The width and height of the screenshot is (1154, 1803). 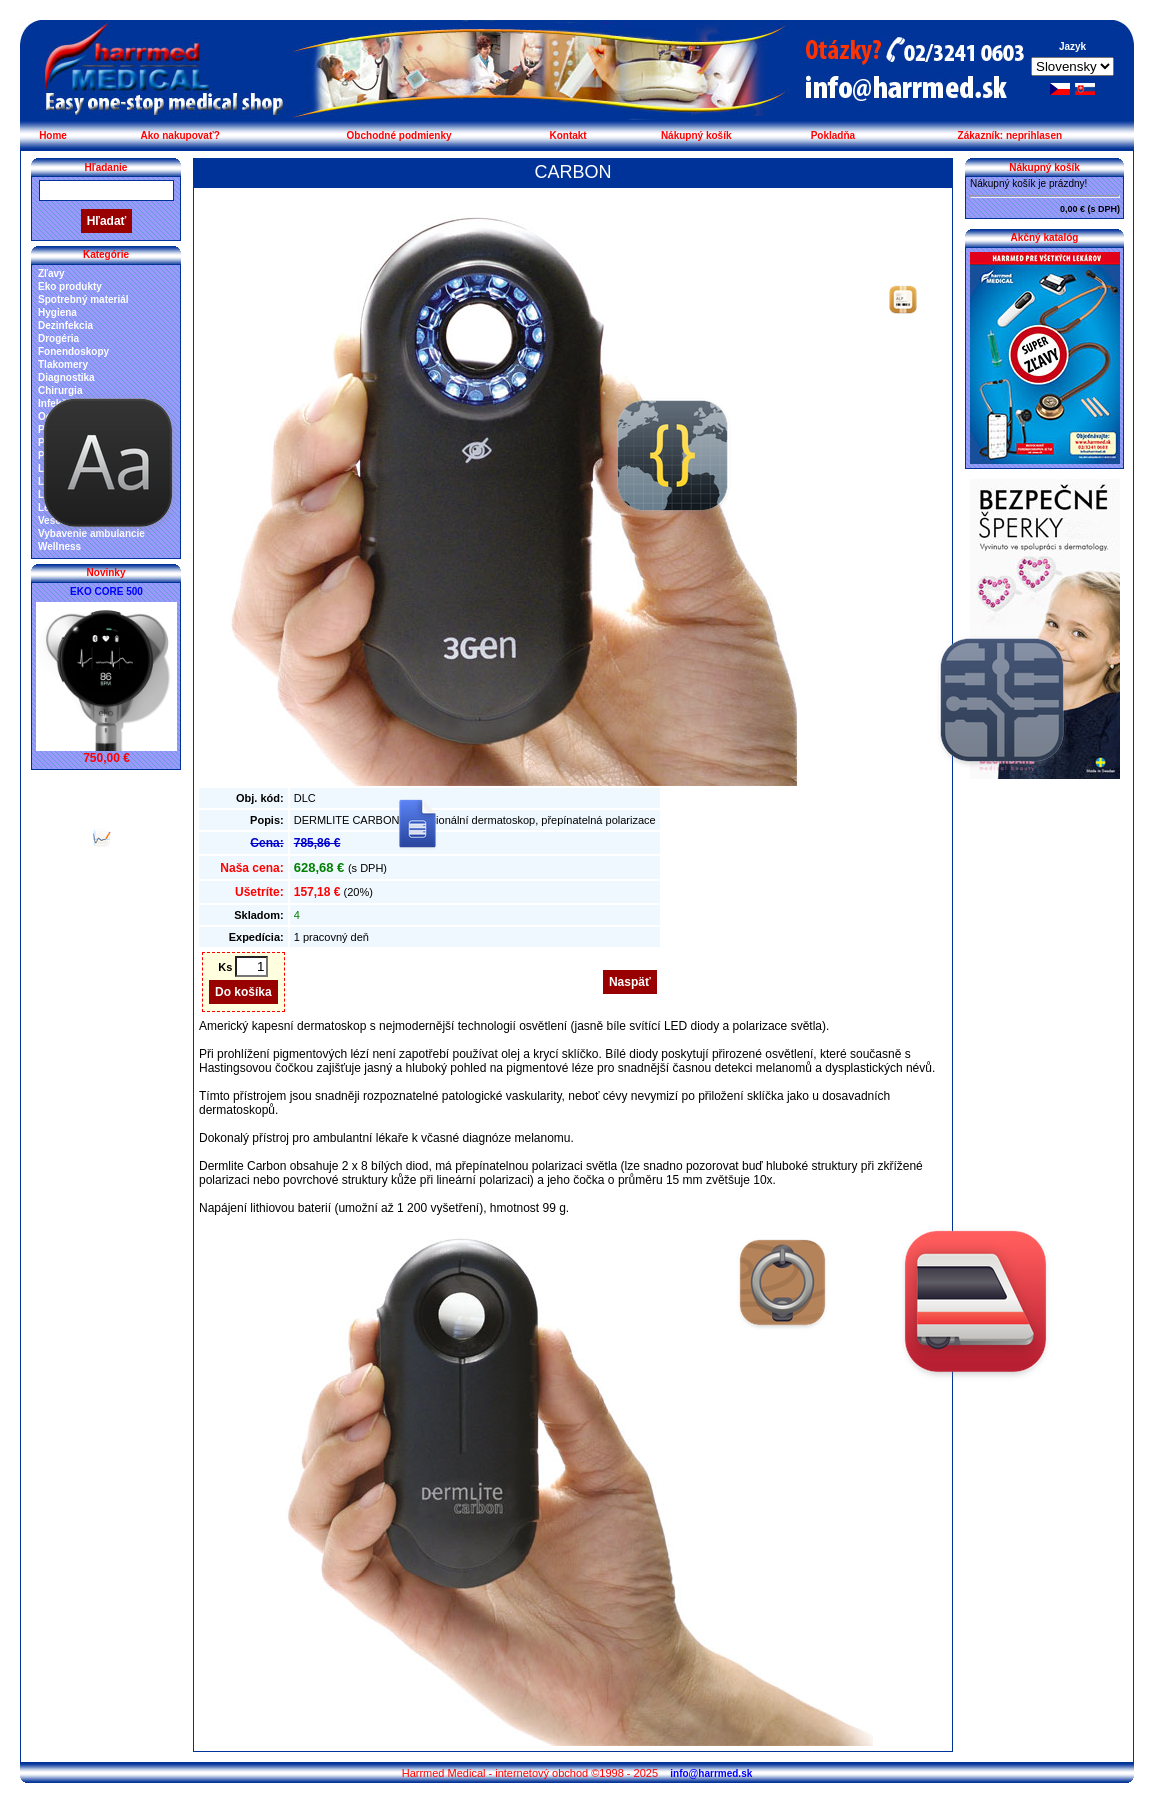 I want to click on an alpm package file used by arch linux package manager, so click(x=903, y=300).